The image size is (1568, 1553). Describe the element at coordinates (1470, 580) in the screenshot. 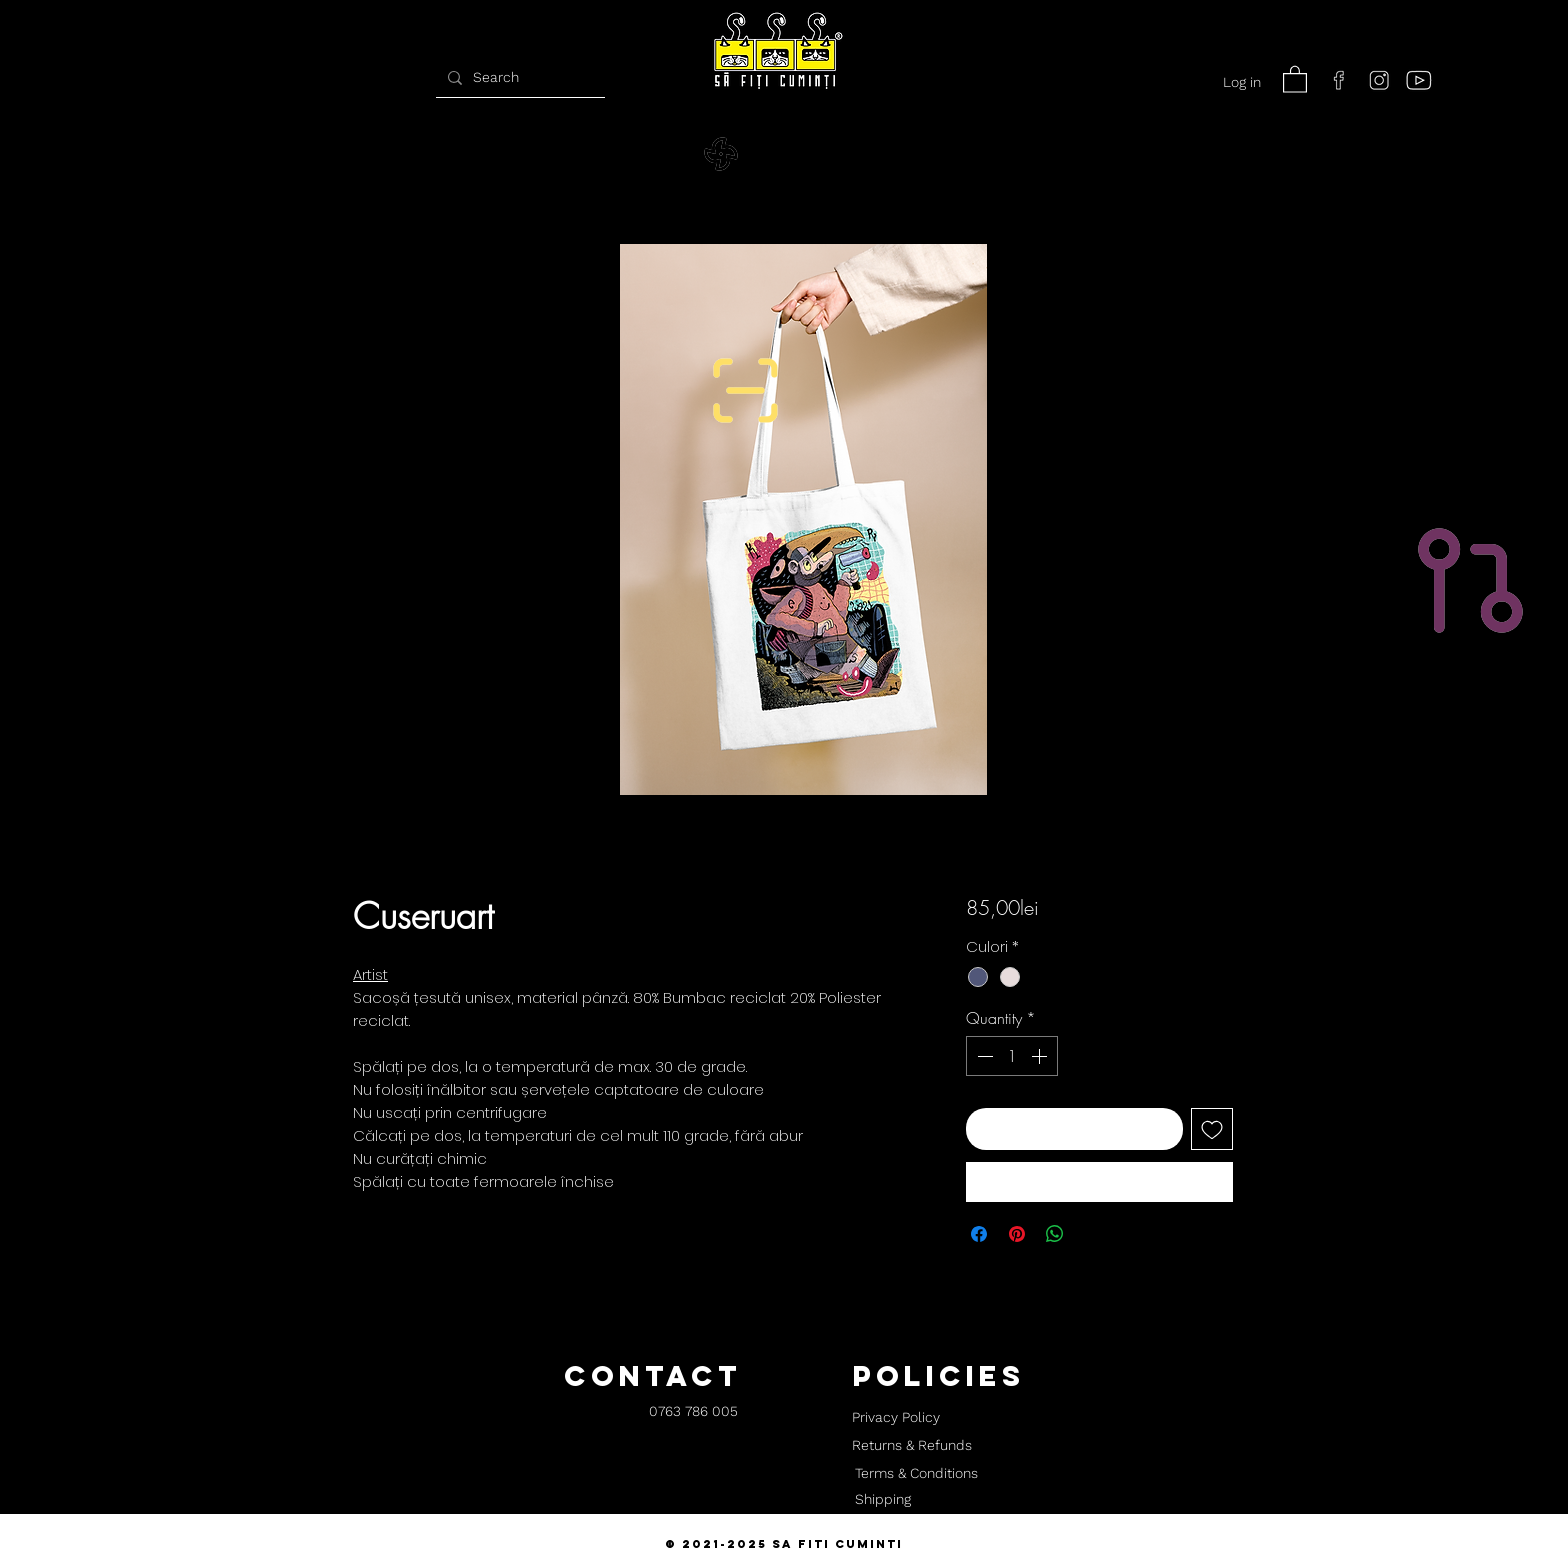

I see `create a new pull request` at that location.